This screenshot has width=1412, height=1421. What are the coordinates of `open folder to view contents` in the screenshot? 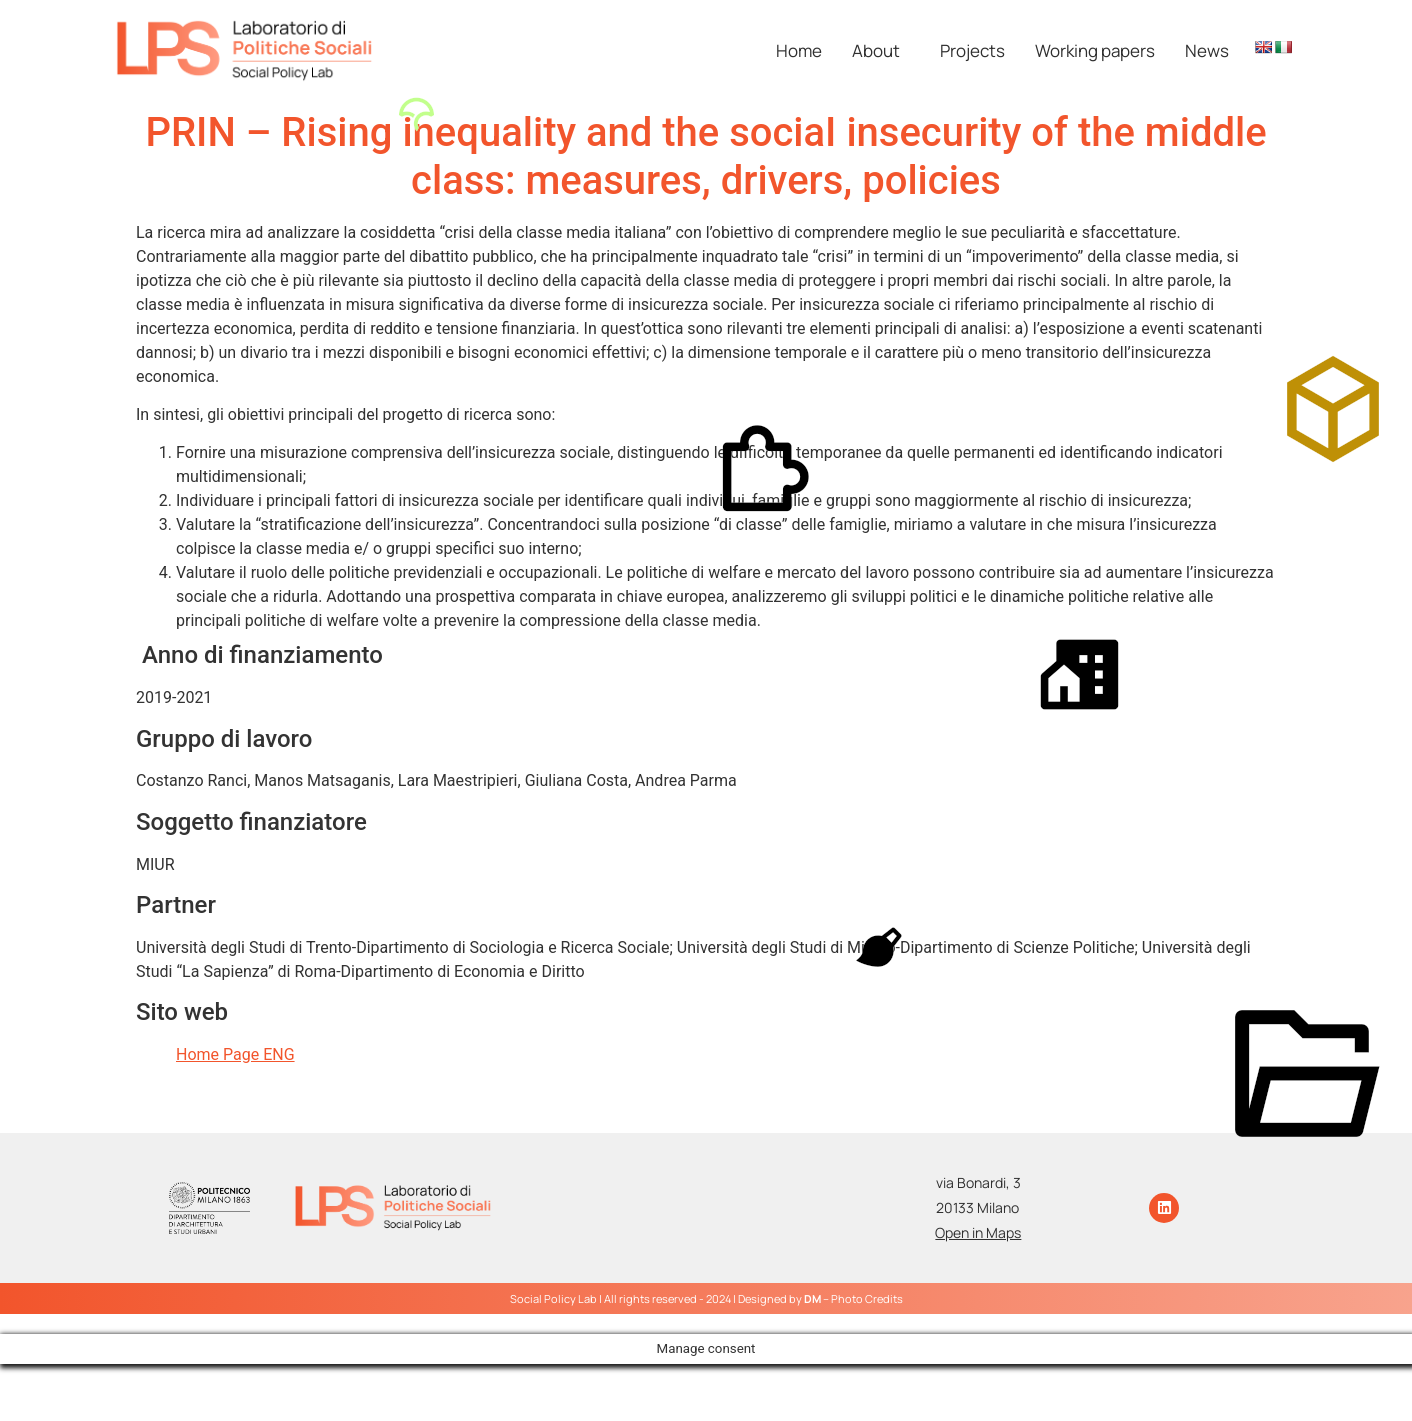 It's located at (1305, 1073).